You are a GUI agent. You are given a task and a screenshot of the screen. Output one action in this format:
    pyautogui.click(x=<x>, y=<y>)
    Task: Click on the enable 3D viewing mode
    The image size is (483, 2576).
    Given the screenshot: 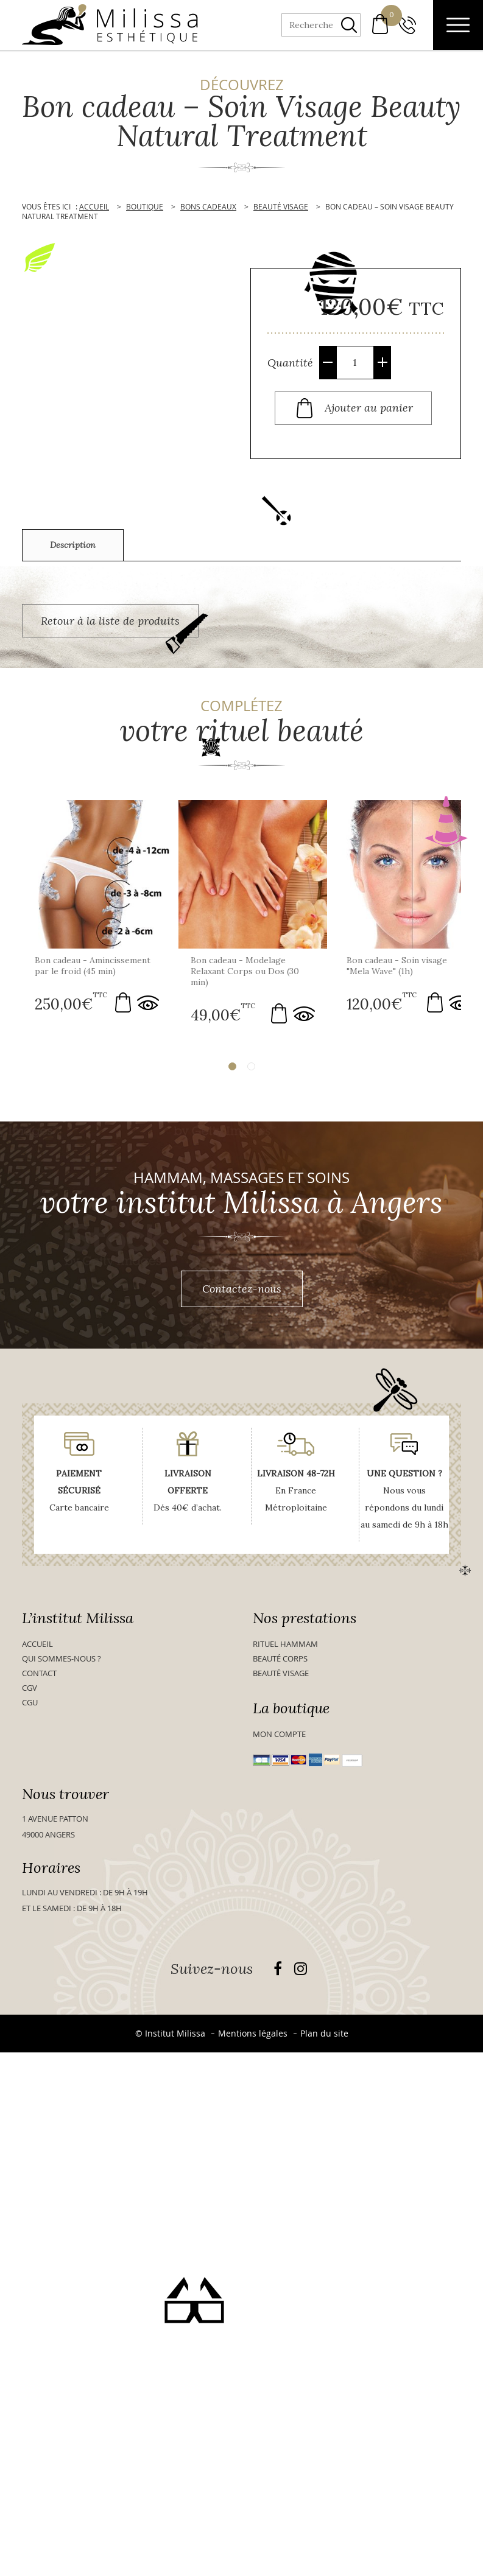 What is the action you would take?
    pyautogui.click(x=194, y=2300)
    